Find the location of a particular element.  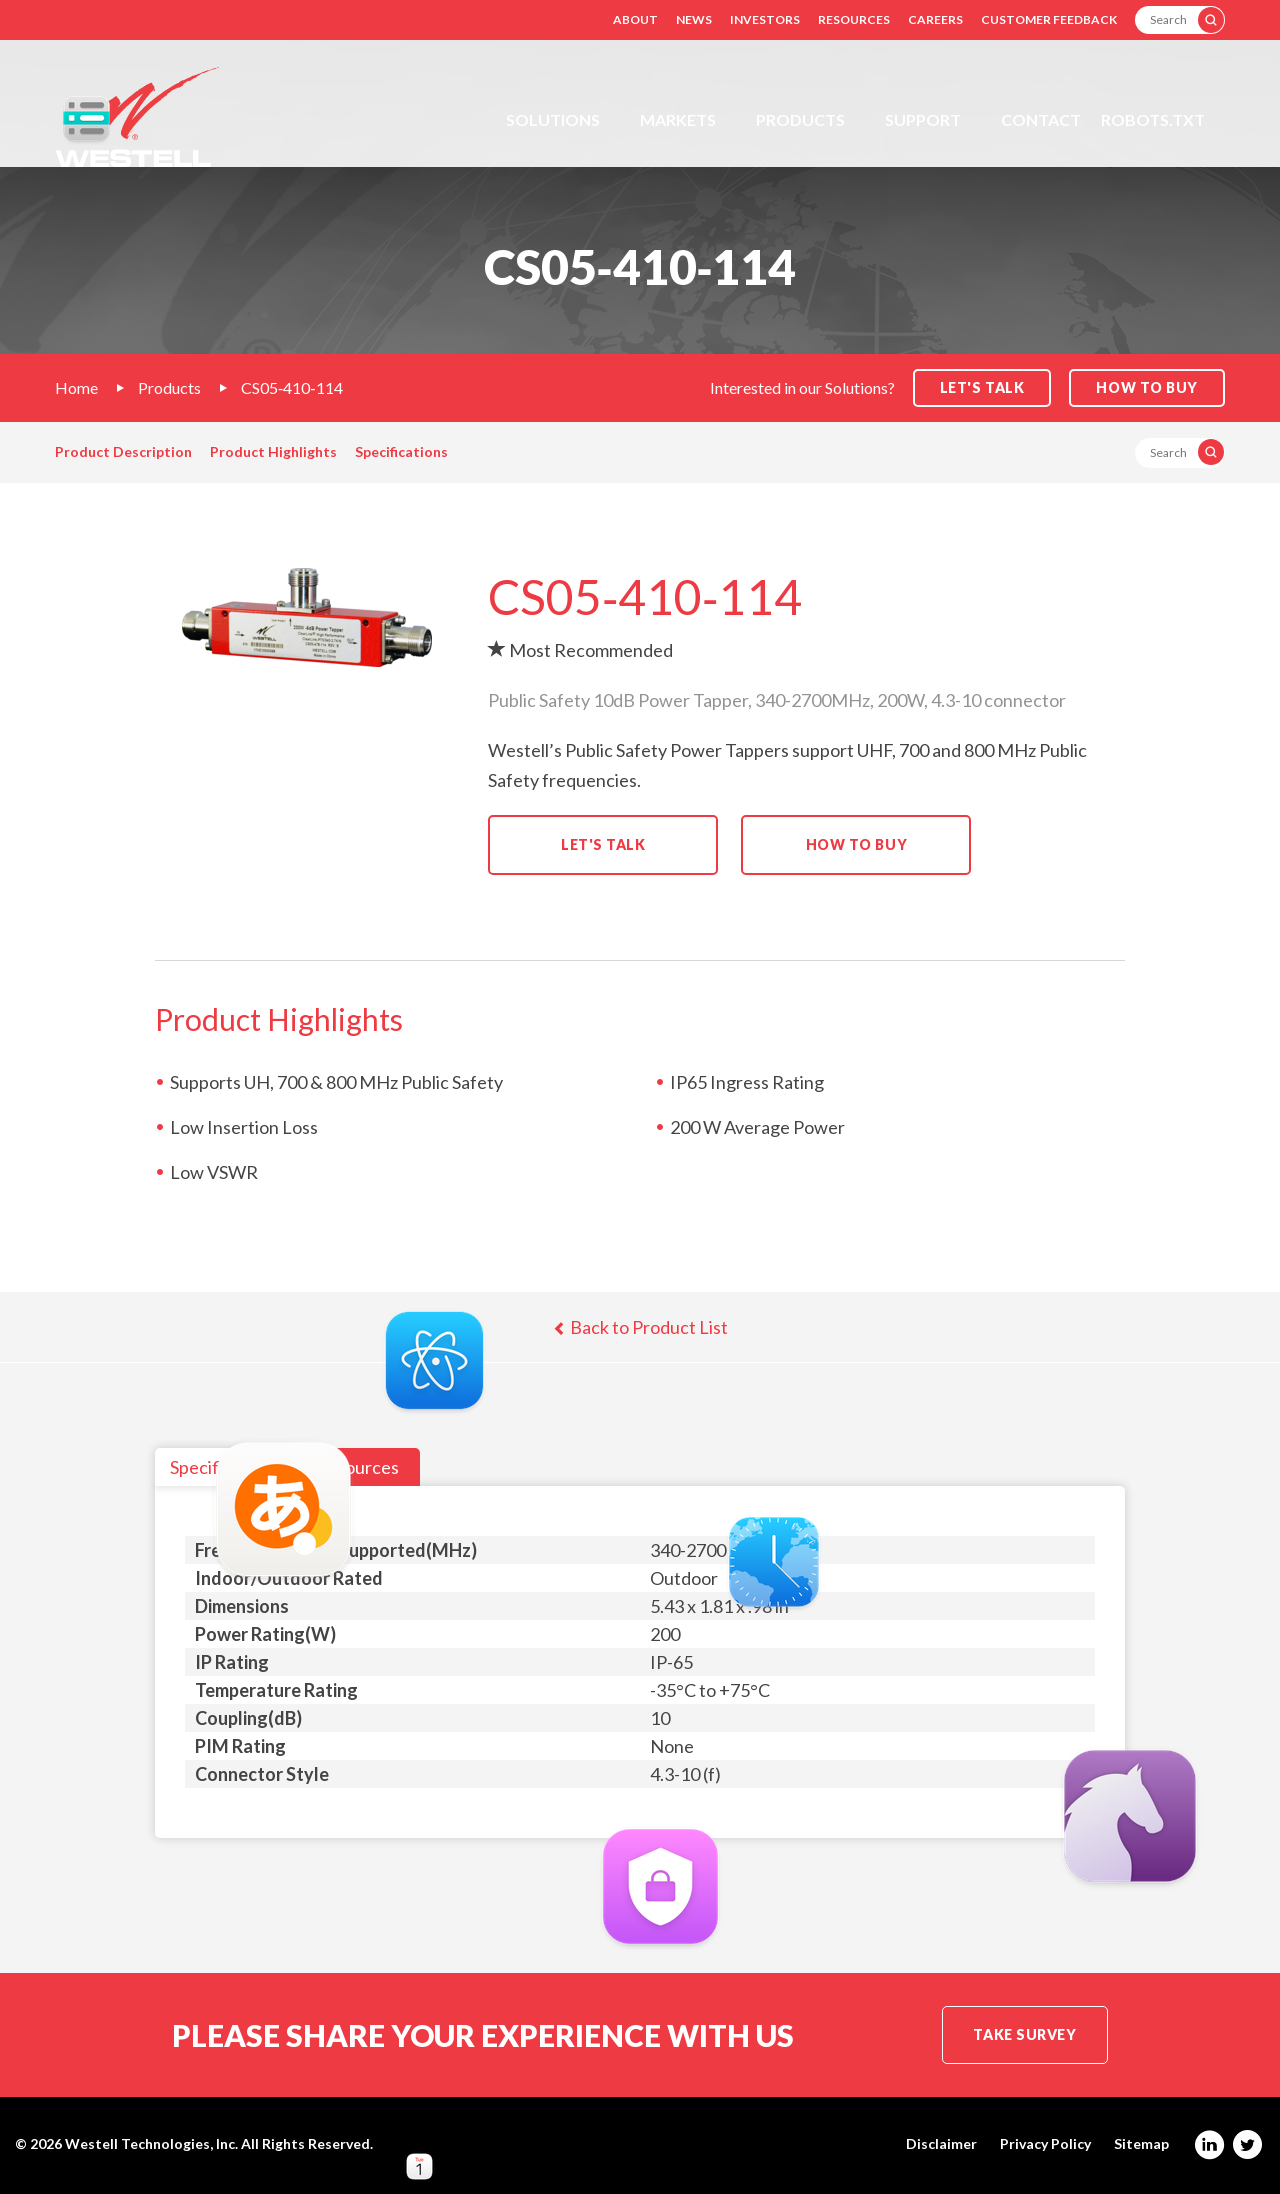

open anjuta integrated development environment is located at coordinates (1130, 1816).